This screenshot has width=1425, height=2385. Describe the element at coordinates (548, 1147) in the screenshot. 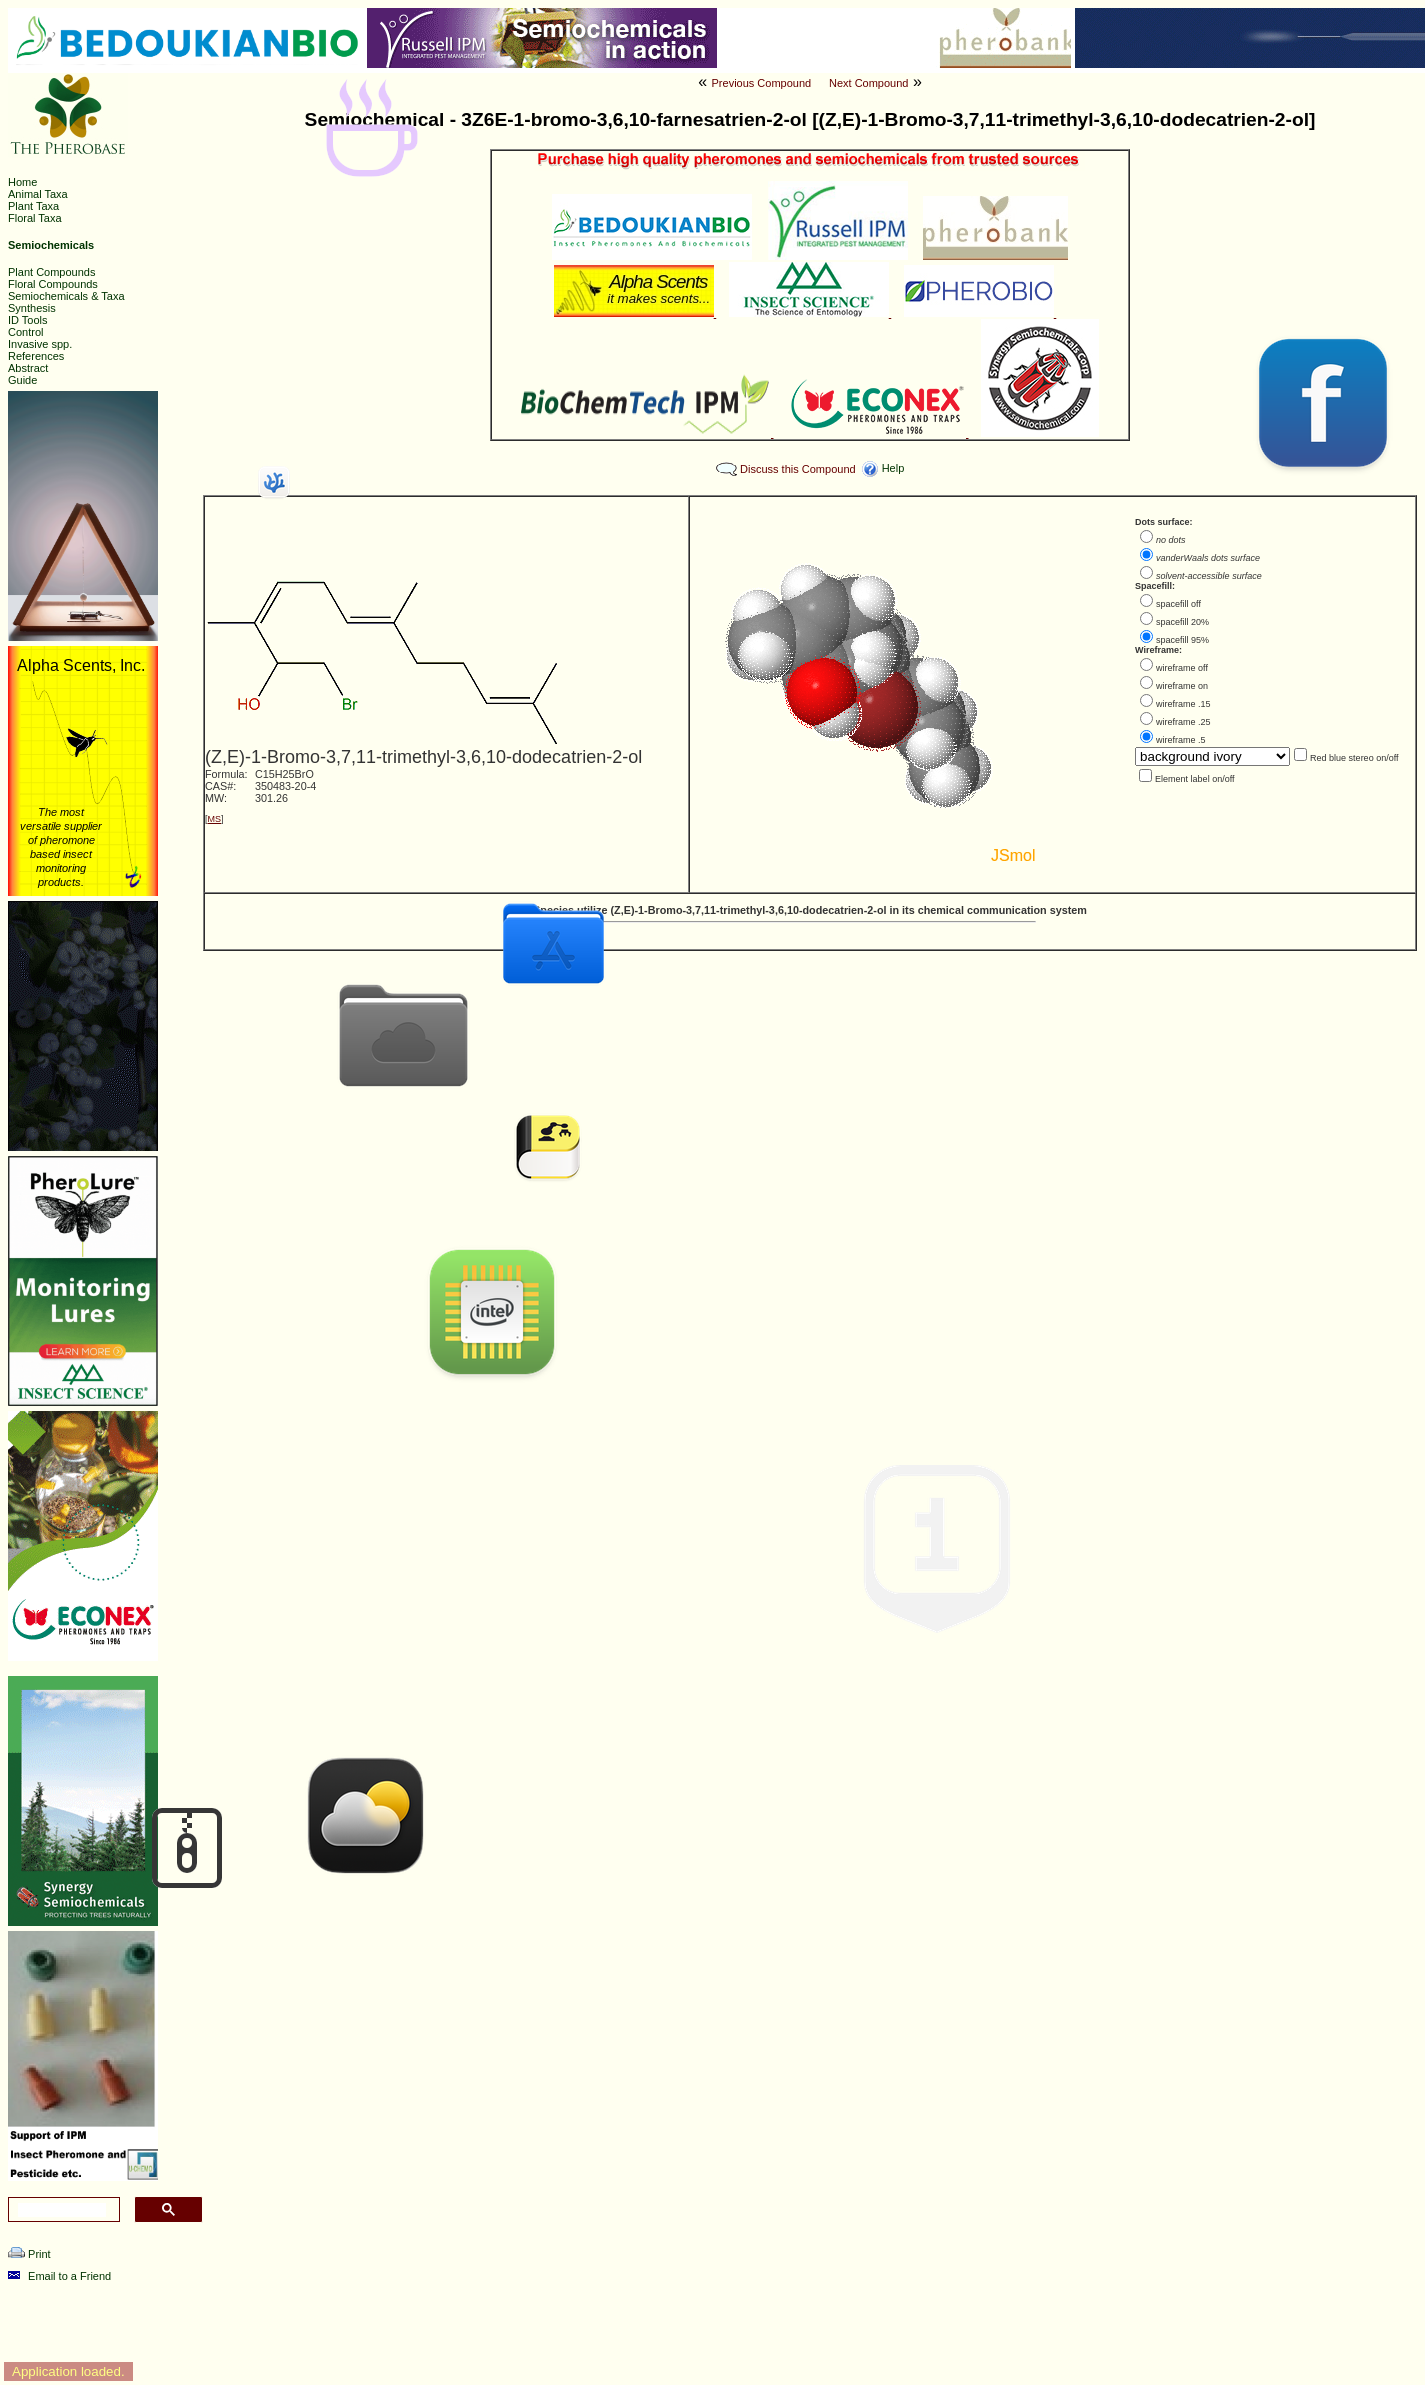

I see `open the manuals app` at that location.